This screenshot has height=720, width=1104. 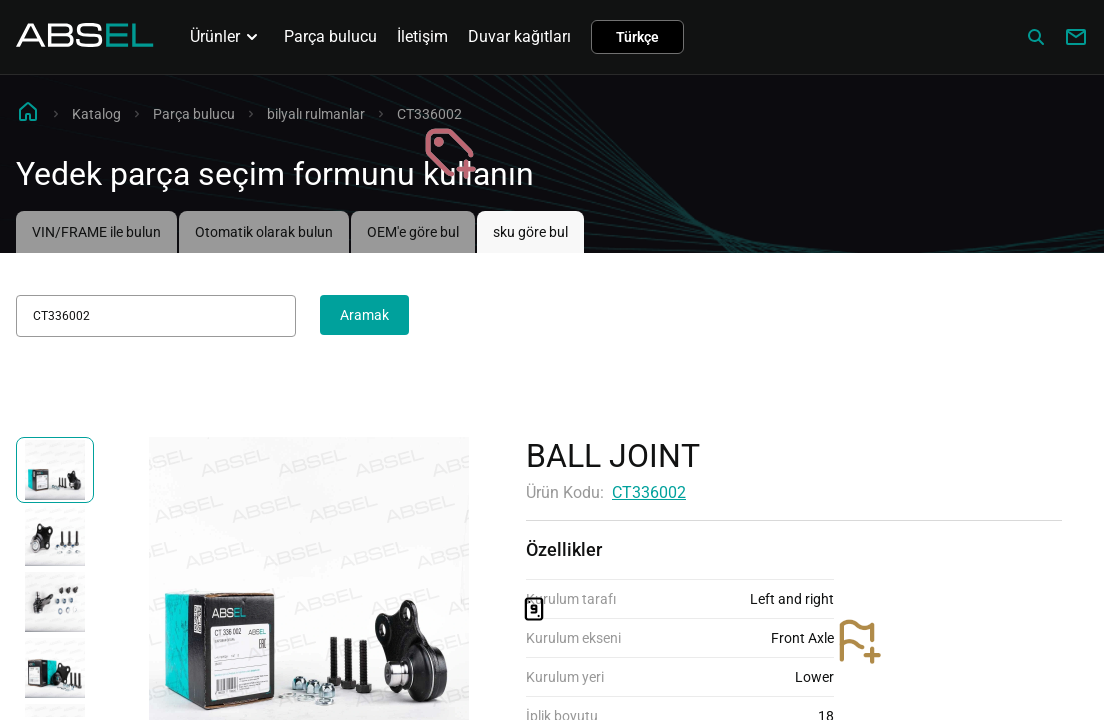 I want to click on add a new tag or label, so click(x=449, y=152).